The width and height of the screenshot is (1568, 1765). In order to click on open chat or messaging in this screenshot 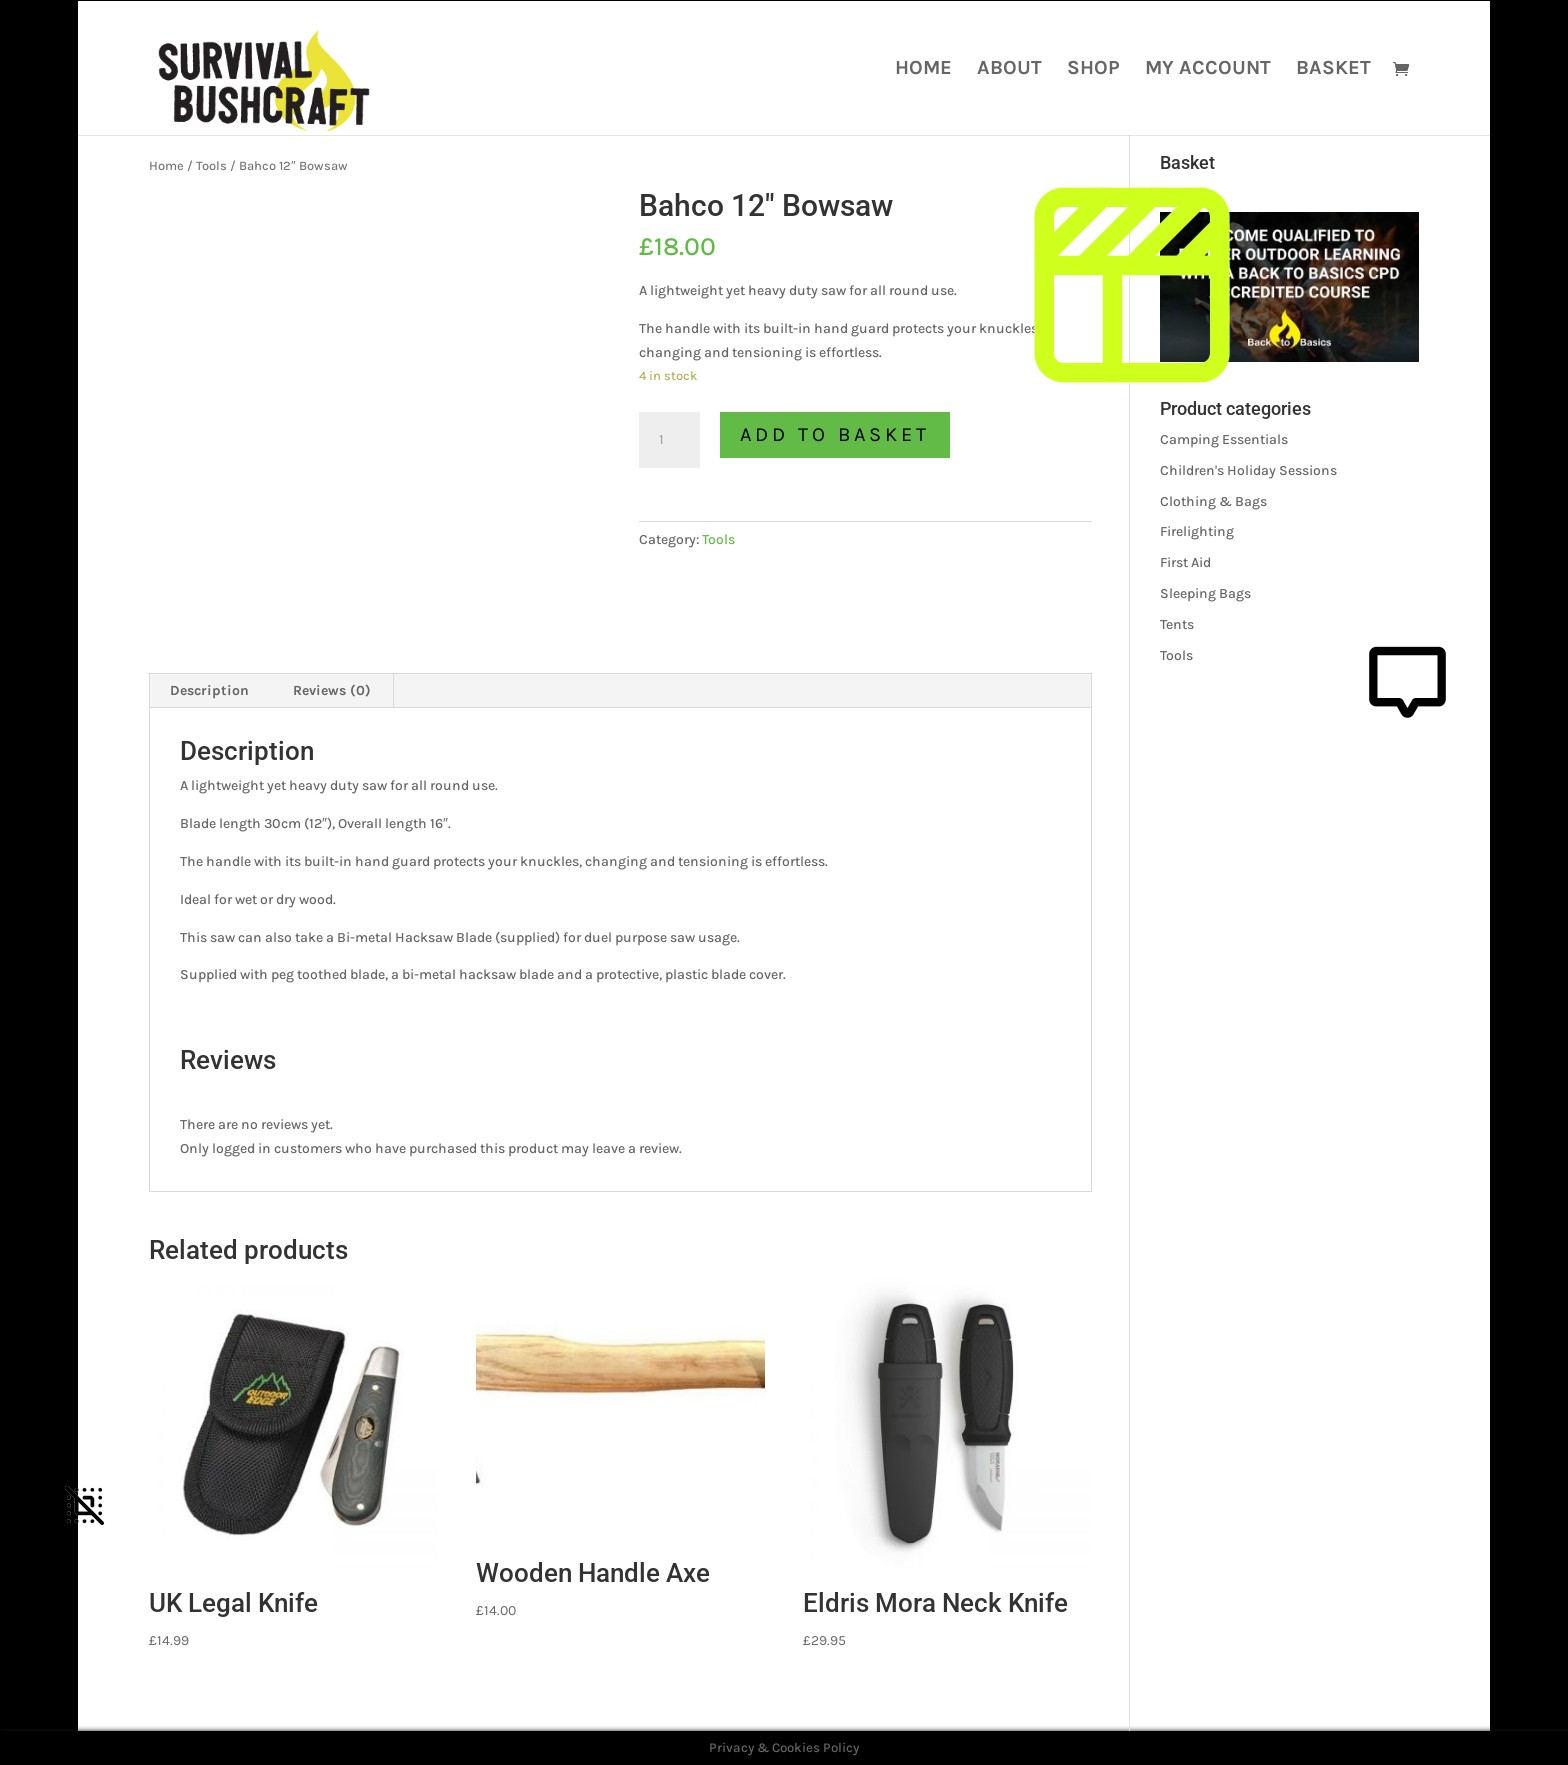, I will do `click(1407, 679)`.